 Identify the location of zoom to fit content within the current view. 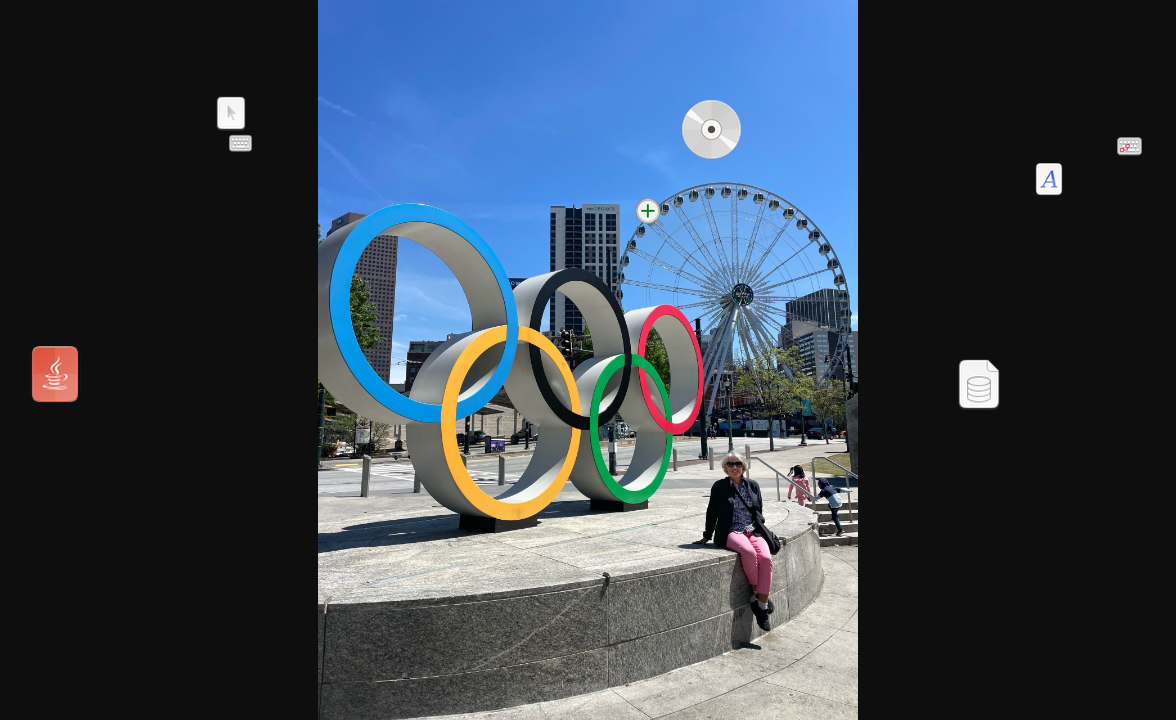
(649, 212).